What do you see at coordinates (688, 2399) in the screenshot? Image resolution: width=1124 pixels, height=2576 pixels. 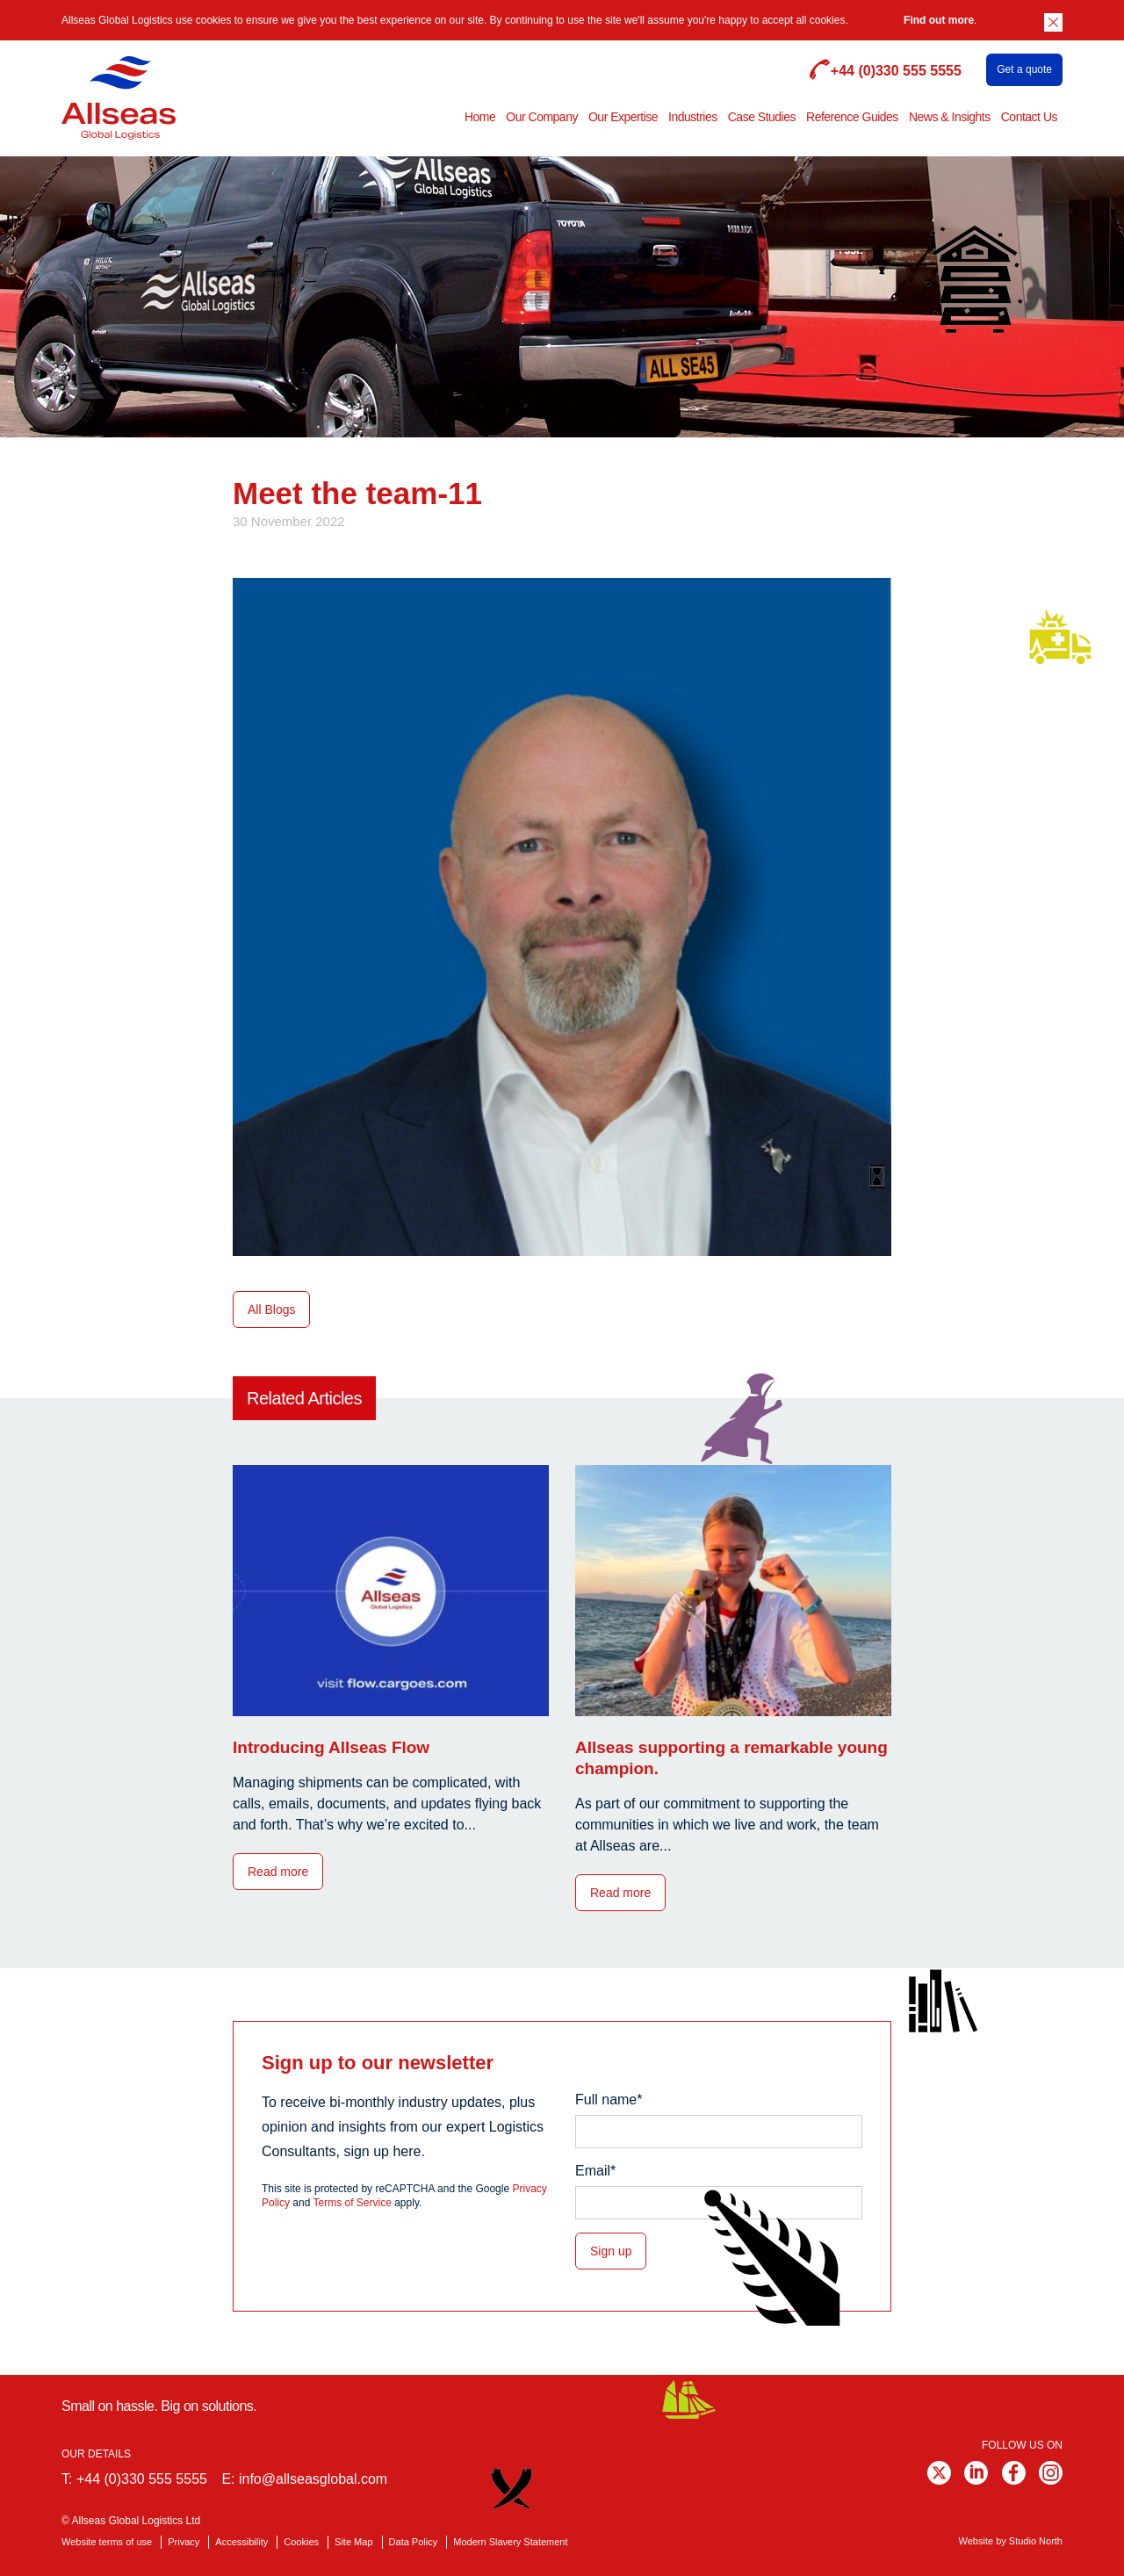 I see `navigate to sailing or boating features` at bounding box center [688, 2399].